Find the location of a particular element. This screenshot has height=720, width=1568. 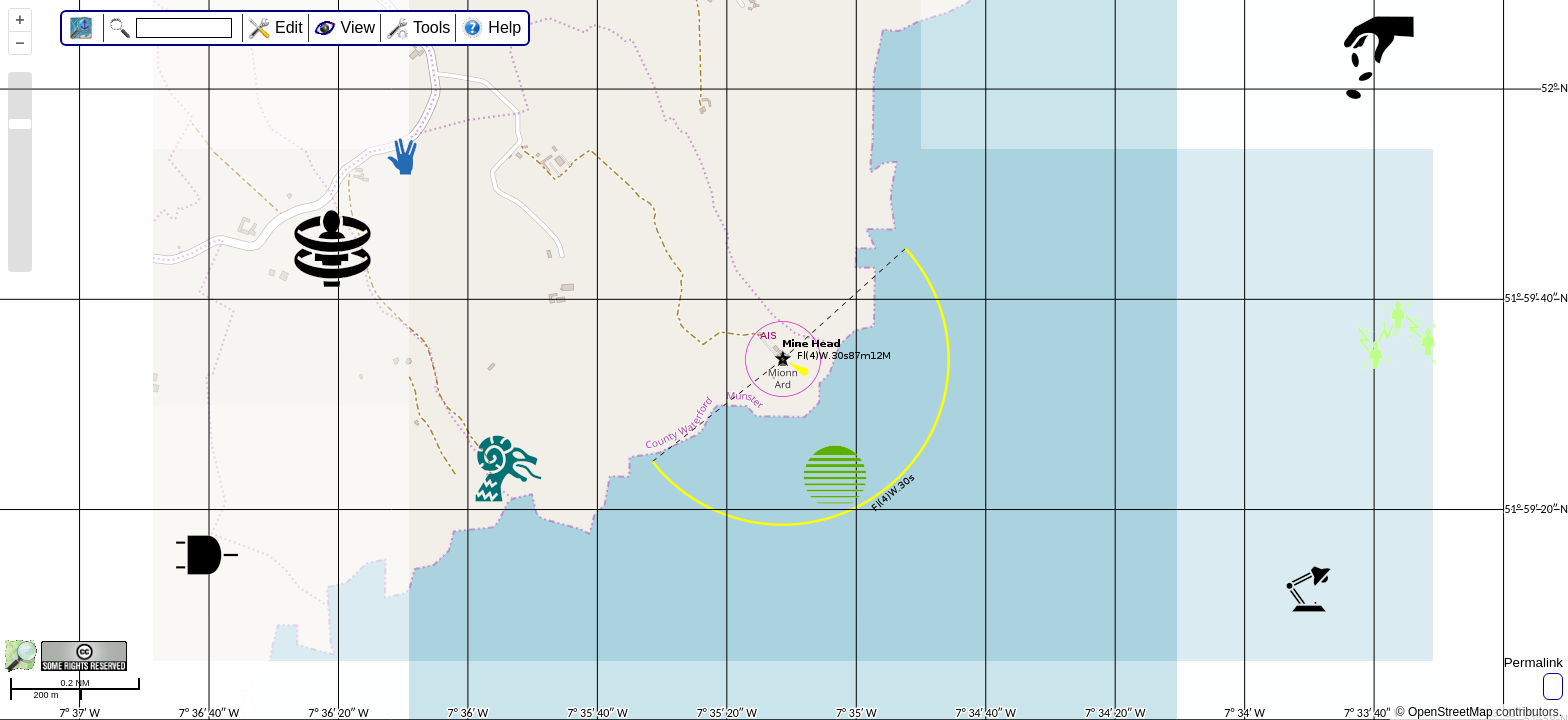

activate teleportation portal is located at coordinates (332, 248).